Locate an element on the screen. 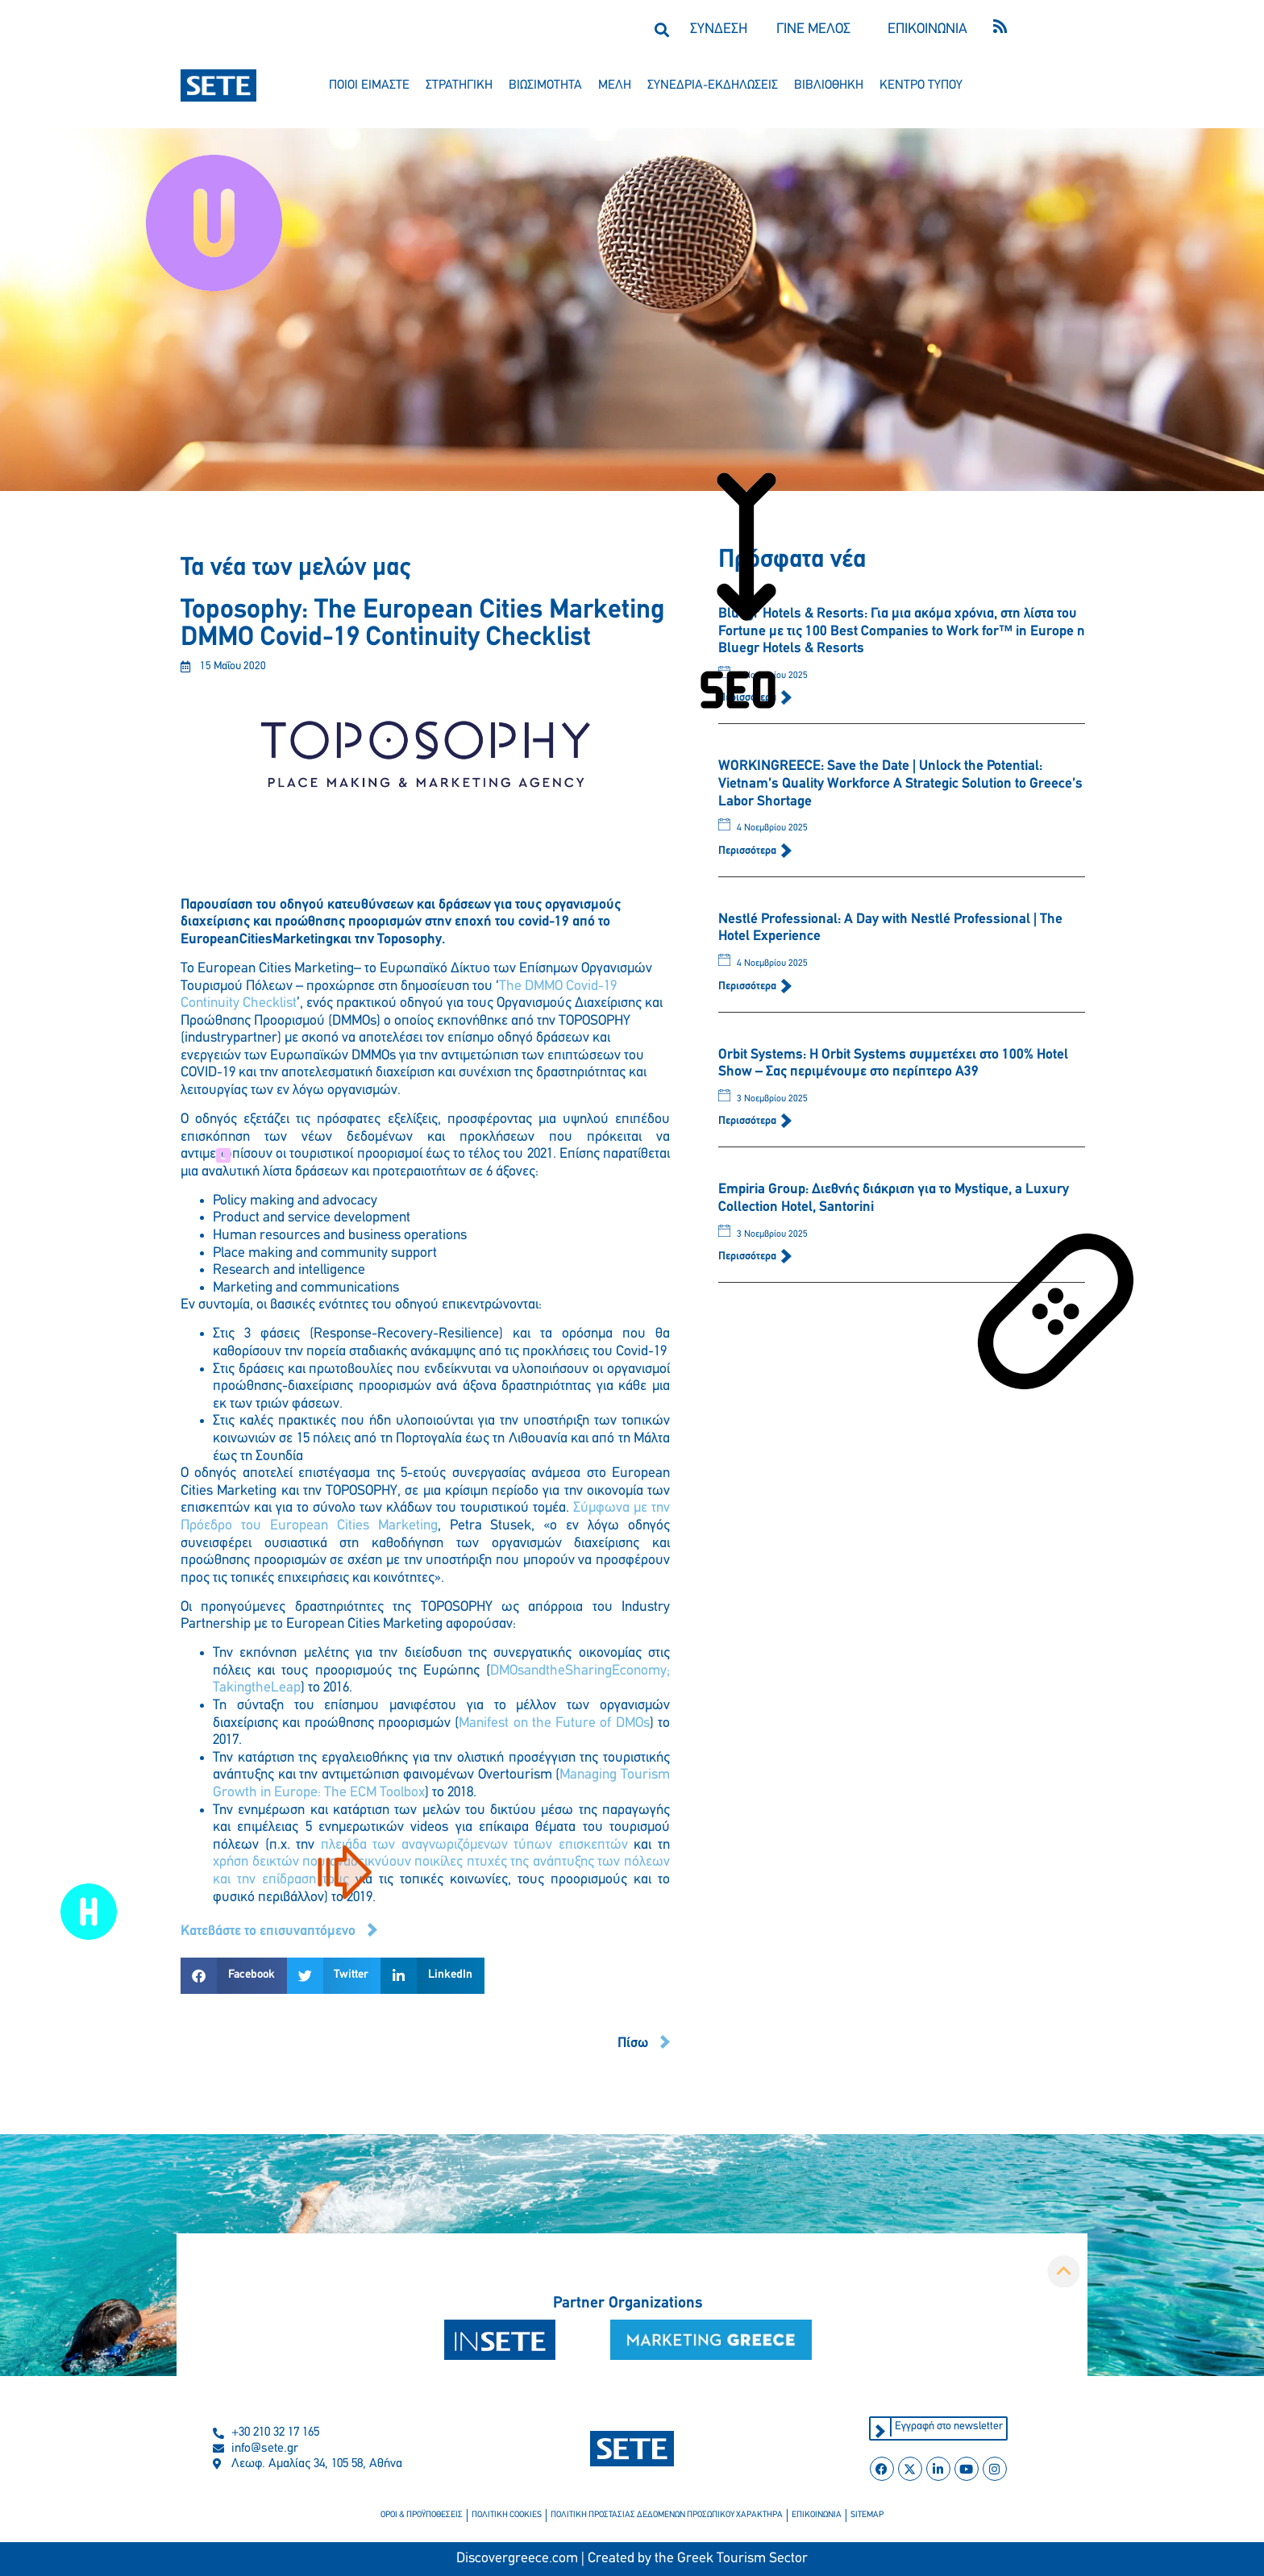 The width and height of the screenshot is (1264, 2576). find nearby hospitals or medical facilities is located at coordinates (89, 1912).